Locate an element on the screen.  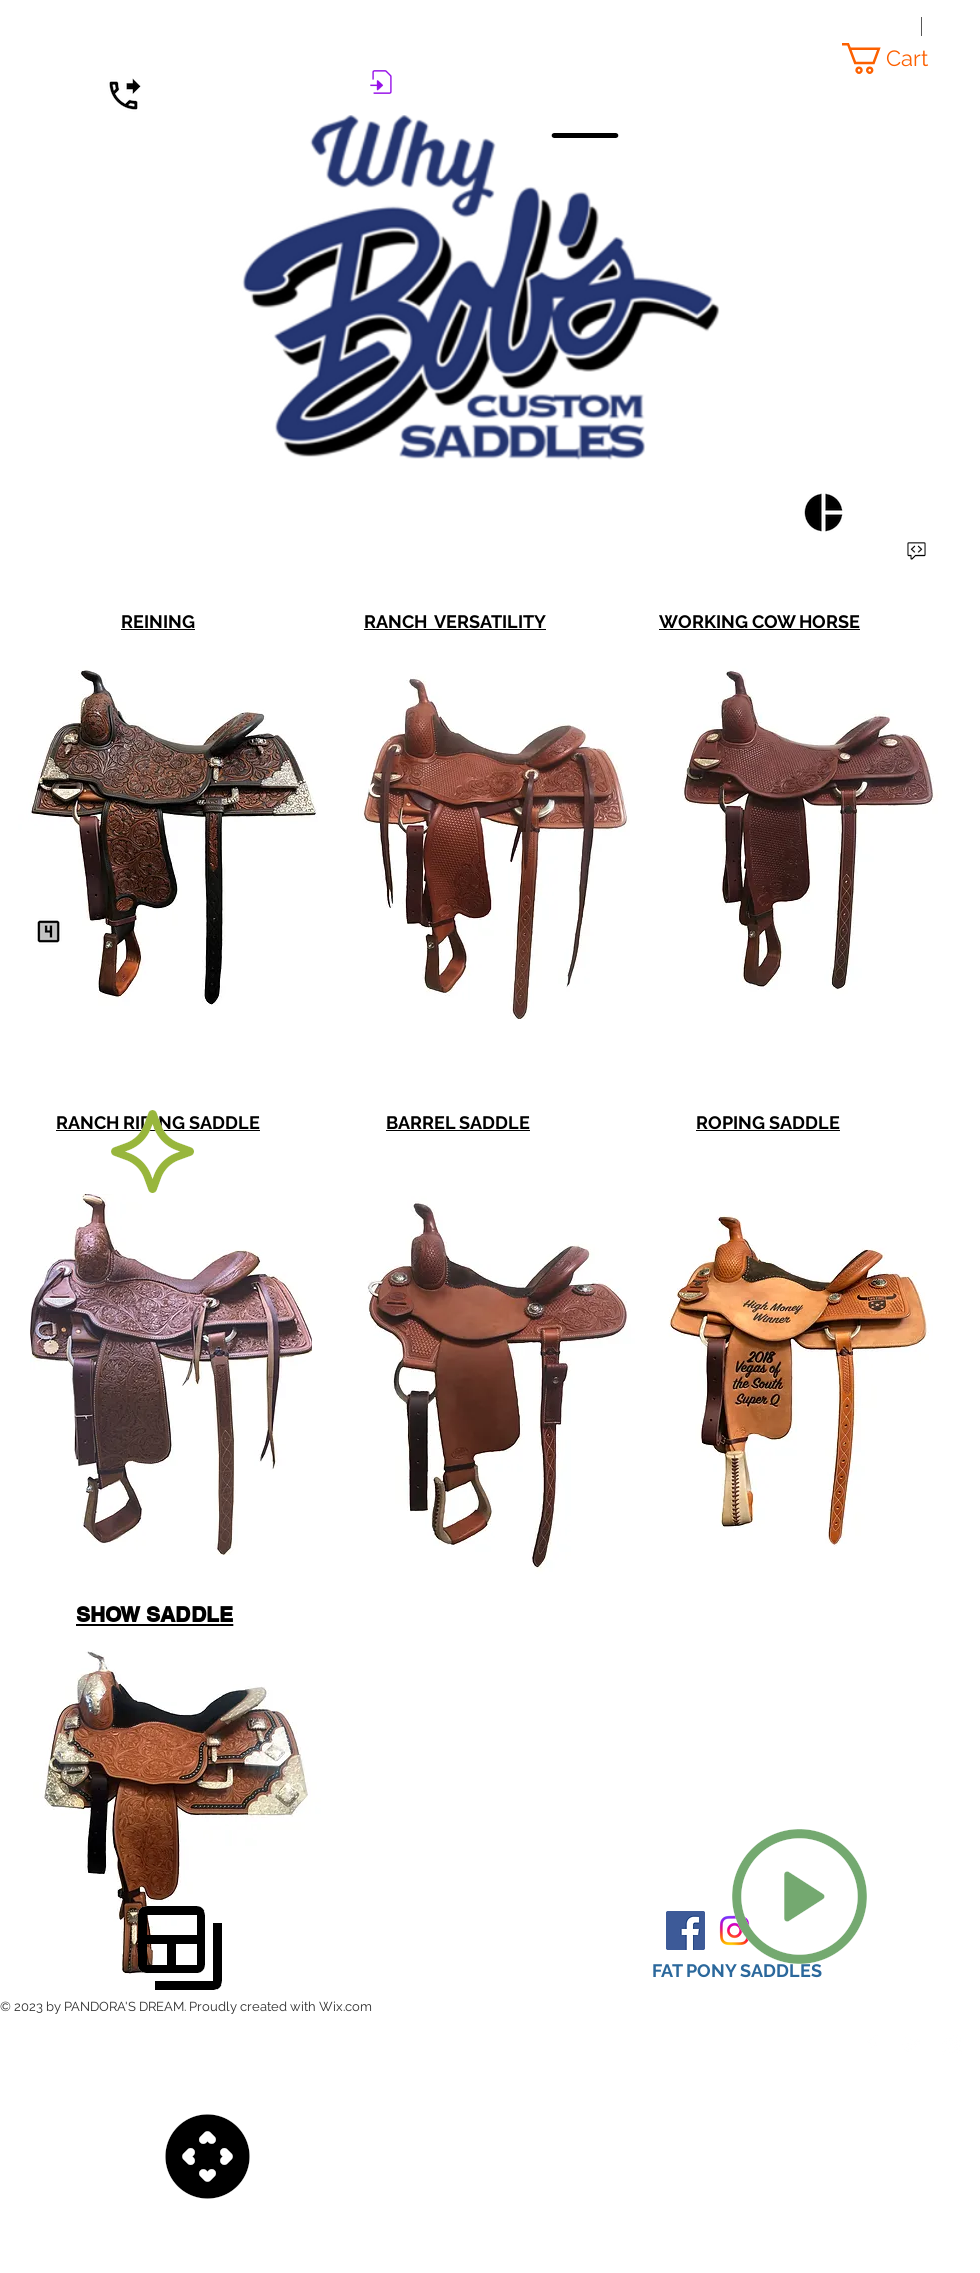
expand or move content in all directions is located at coordinates (207, 2156).